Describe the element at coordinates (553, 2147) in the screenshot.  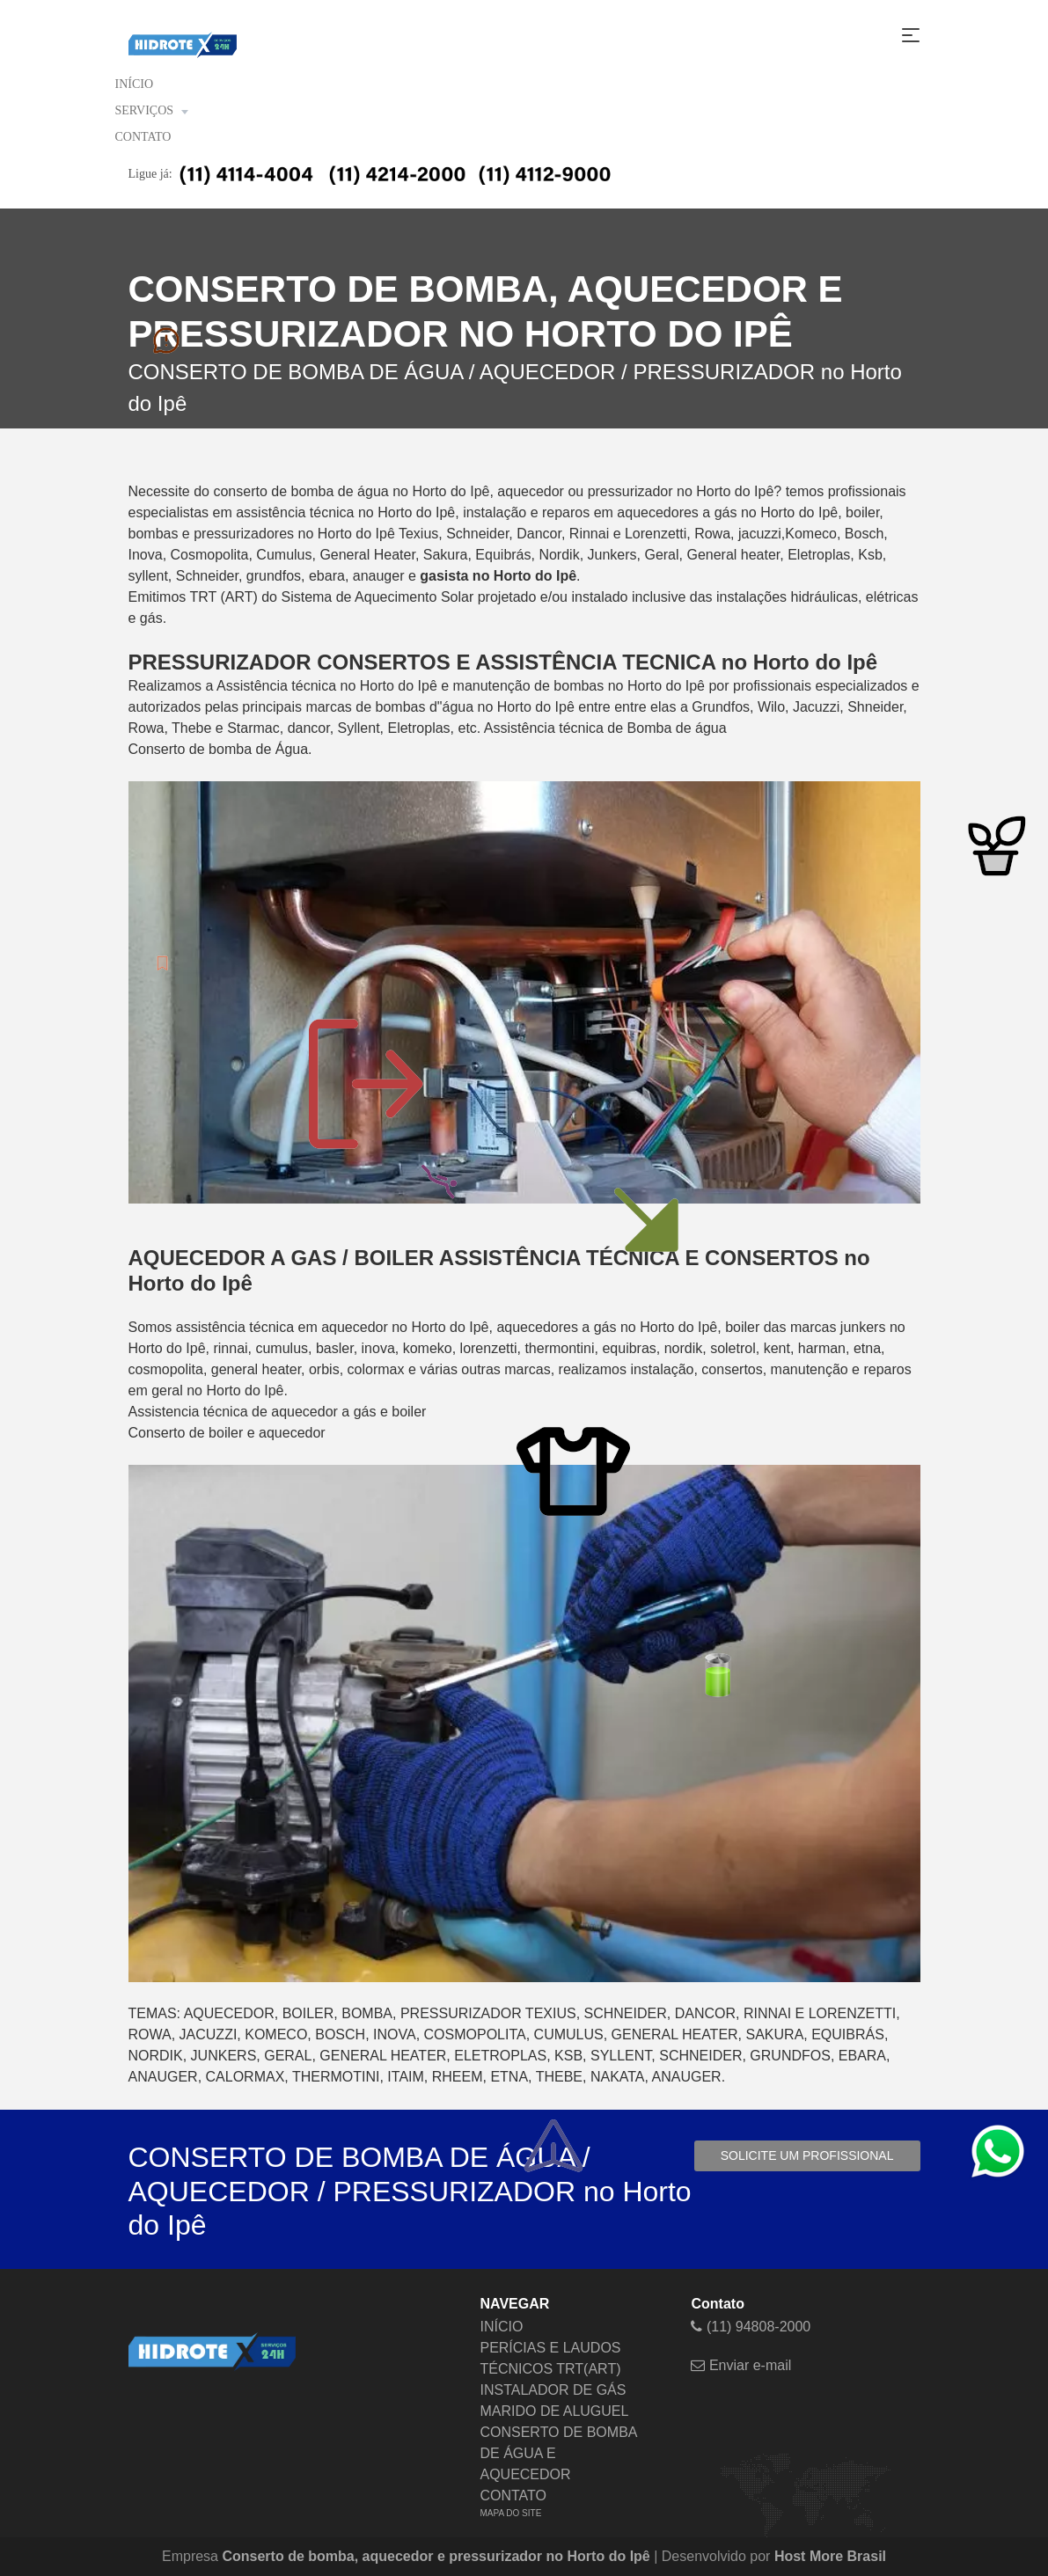
I see `send a message or email` at that location.